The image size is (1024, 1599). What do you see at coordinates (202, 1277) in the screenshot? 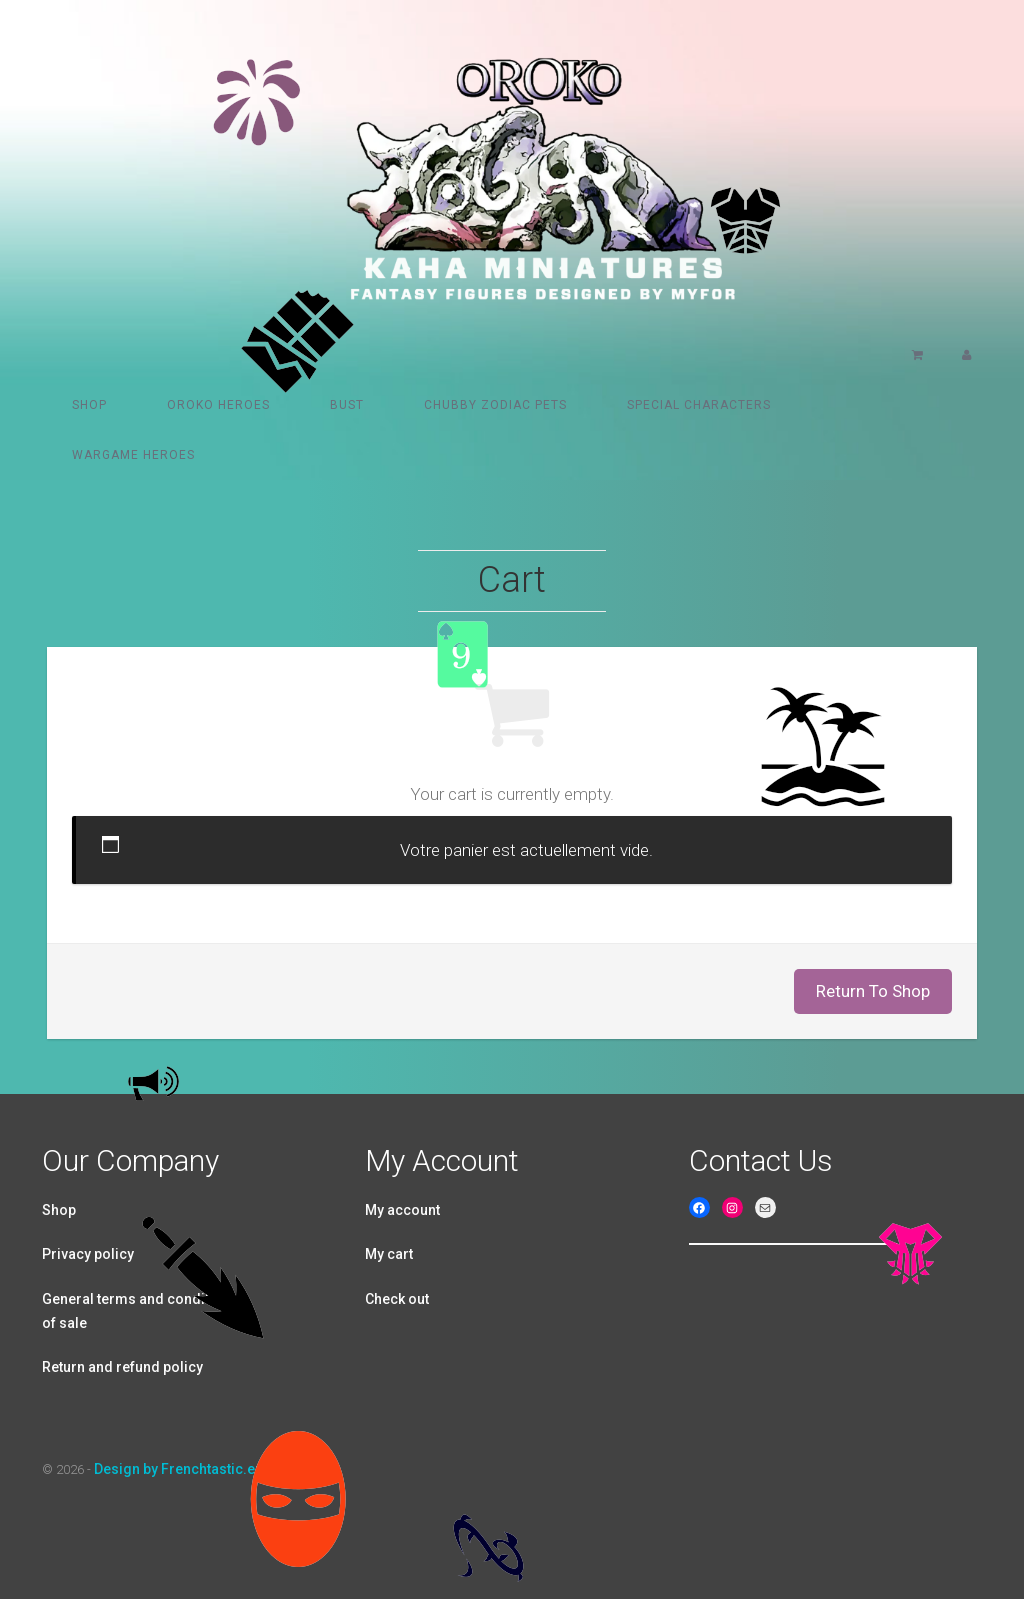
I see `attack or melee combat action` at bounding box center [202, 1277].